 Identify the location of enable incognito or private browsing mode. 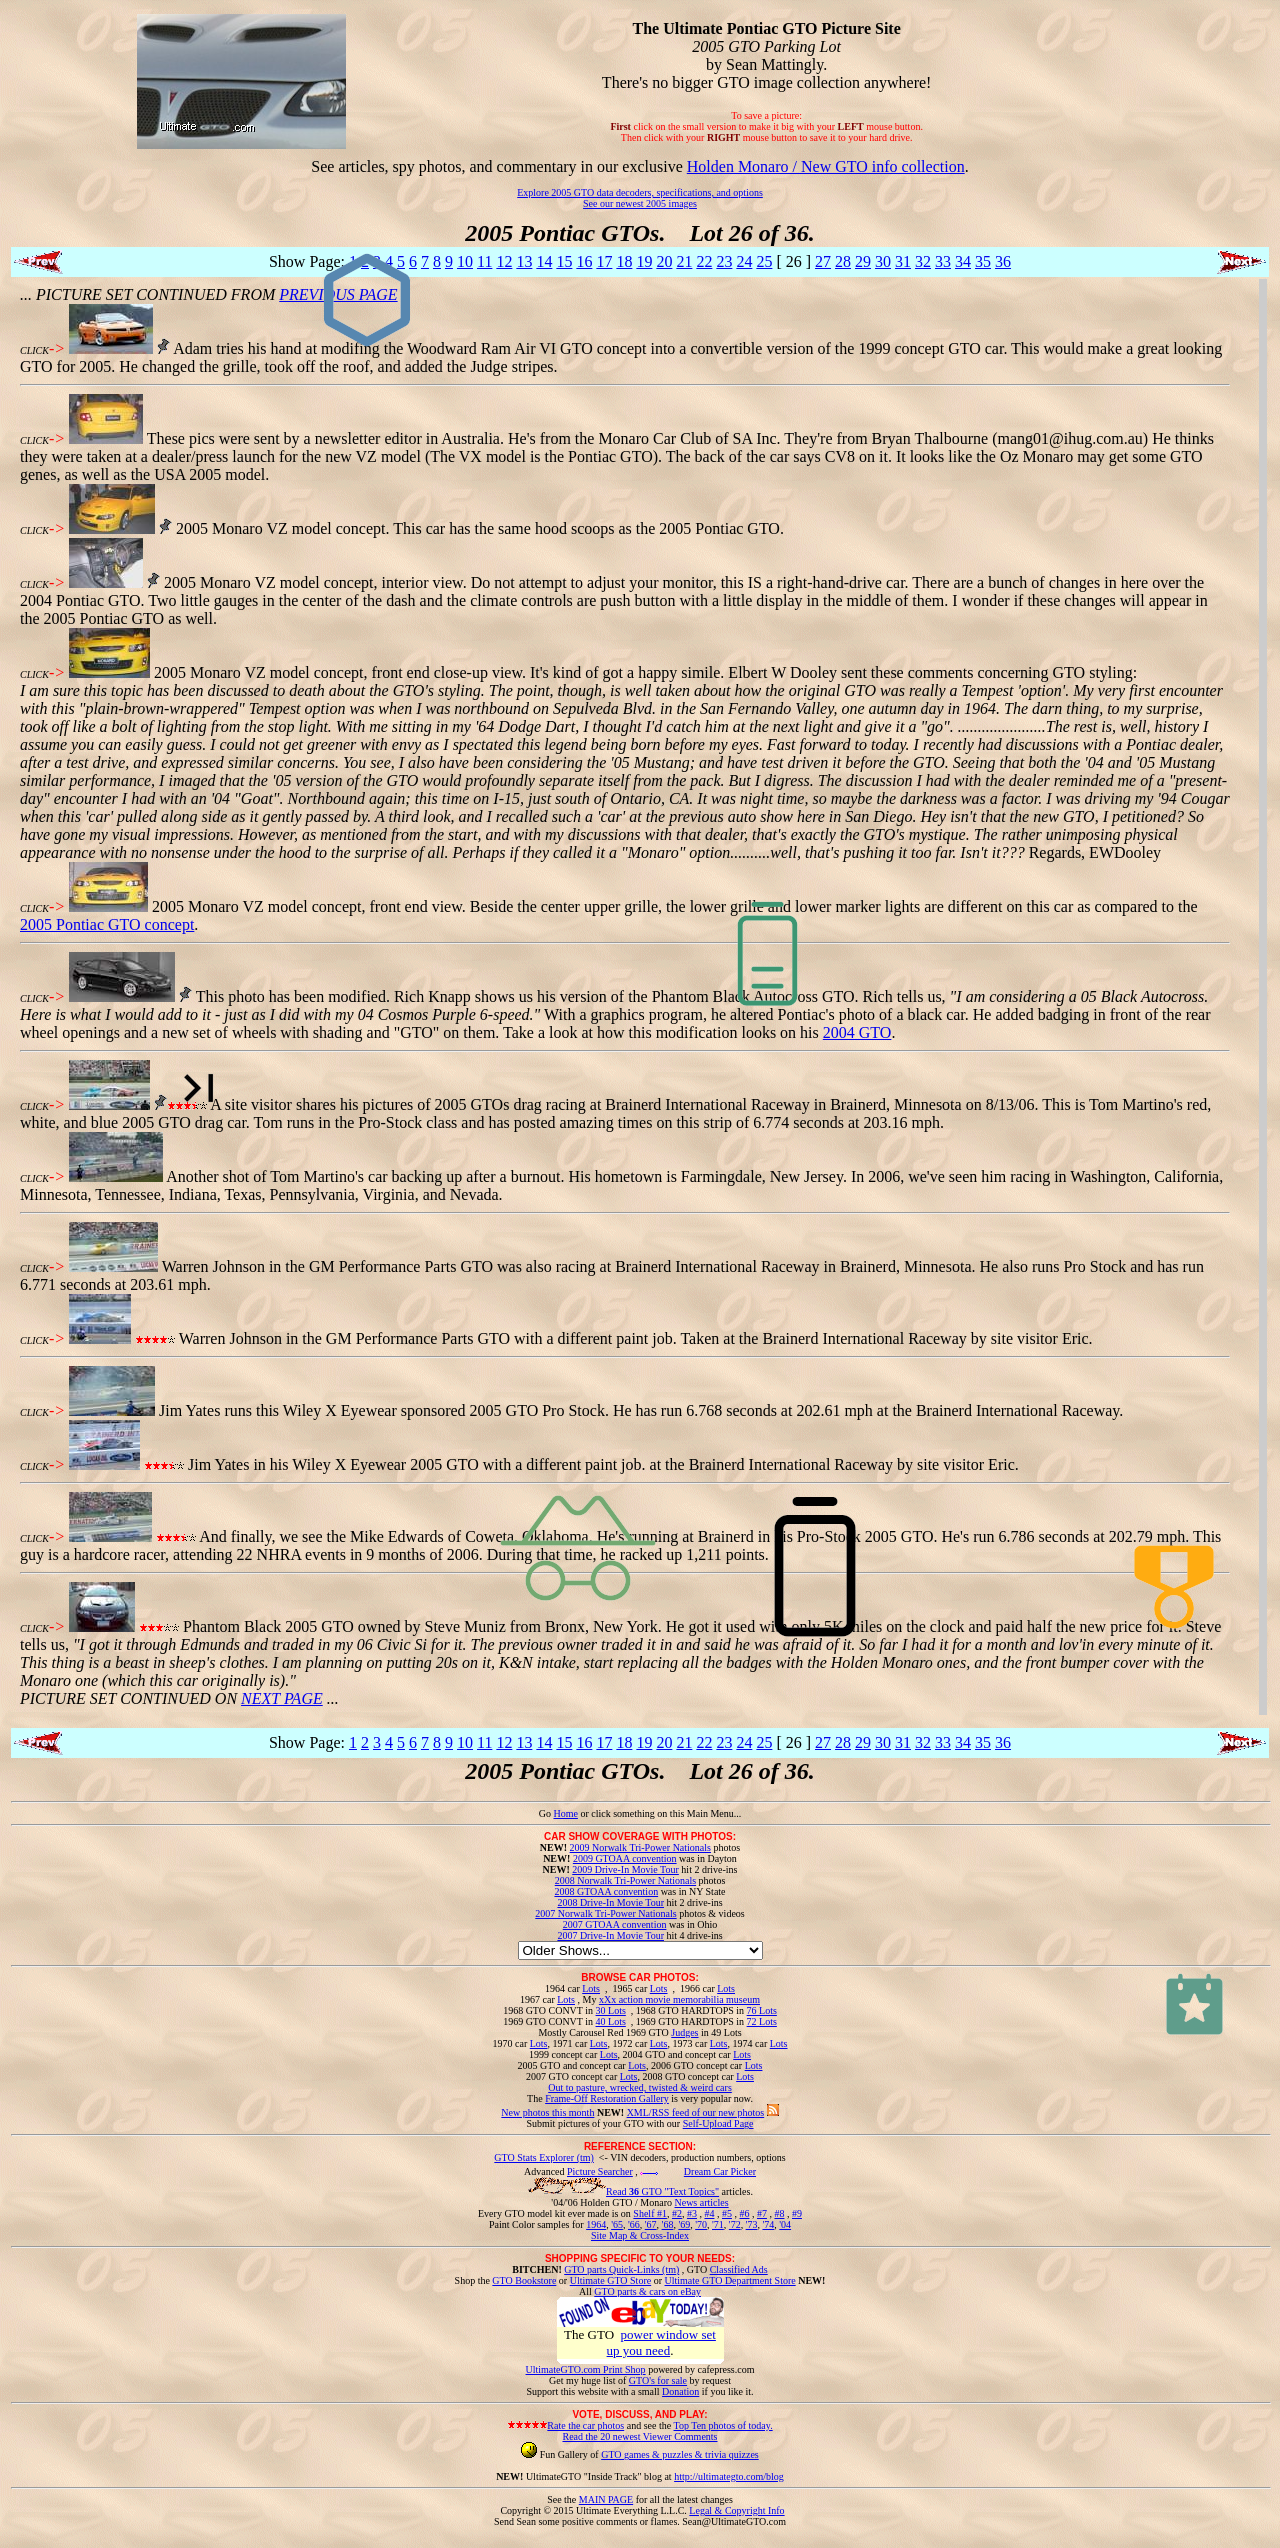
(578, 1548).